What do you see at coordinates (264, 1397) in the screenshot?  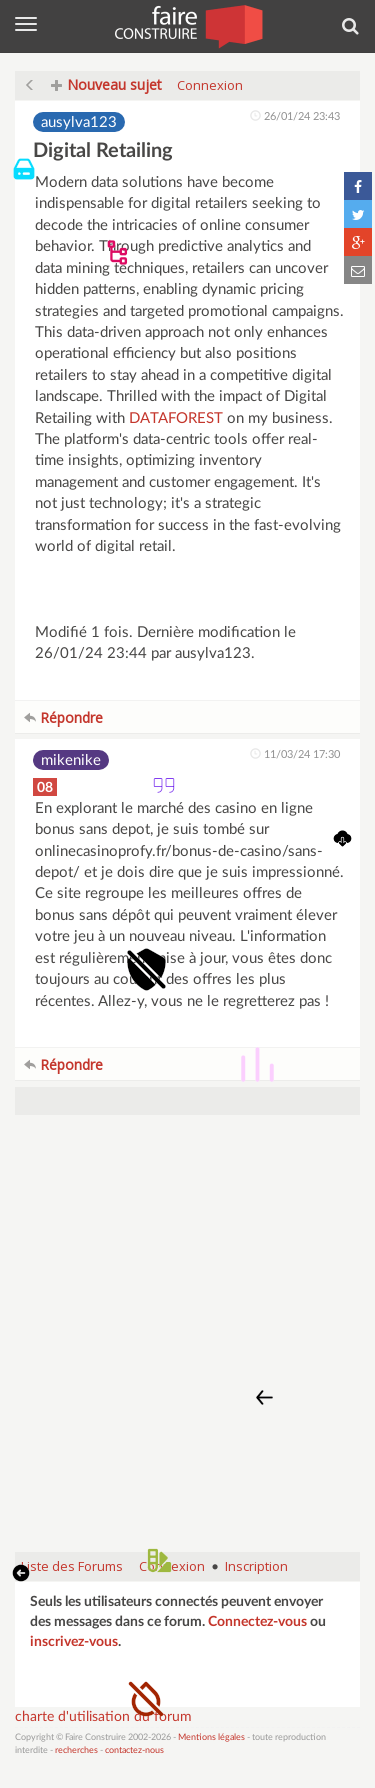 I see `go back to the previous screen` at bounding box center [264, 1397].